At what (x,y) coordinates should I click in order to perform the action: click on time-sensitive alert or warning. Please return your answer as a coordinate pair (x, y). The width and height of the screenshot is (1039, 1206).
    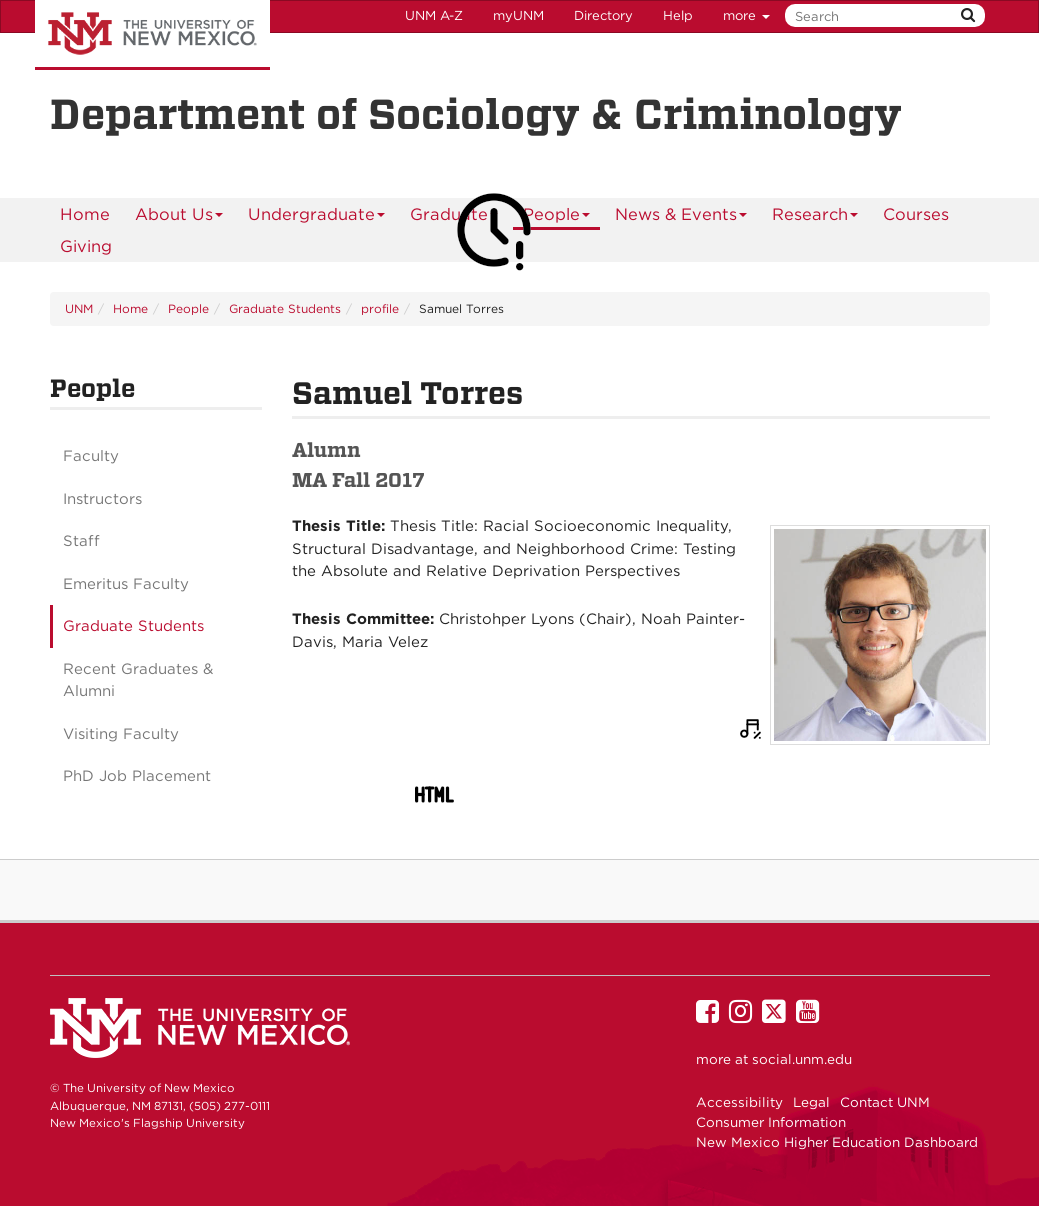
    Looking at the image, I should click on (494, 230).